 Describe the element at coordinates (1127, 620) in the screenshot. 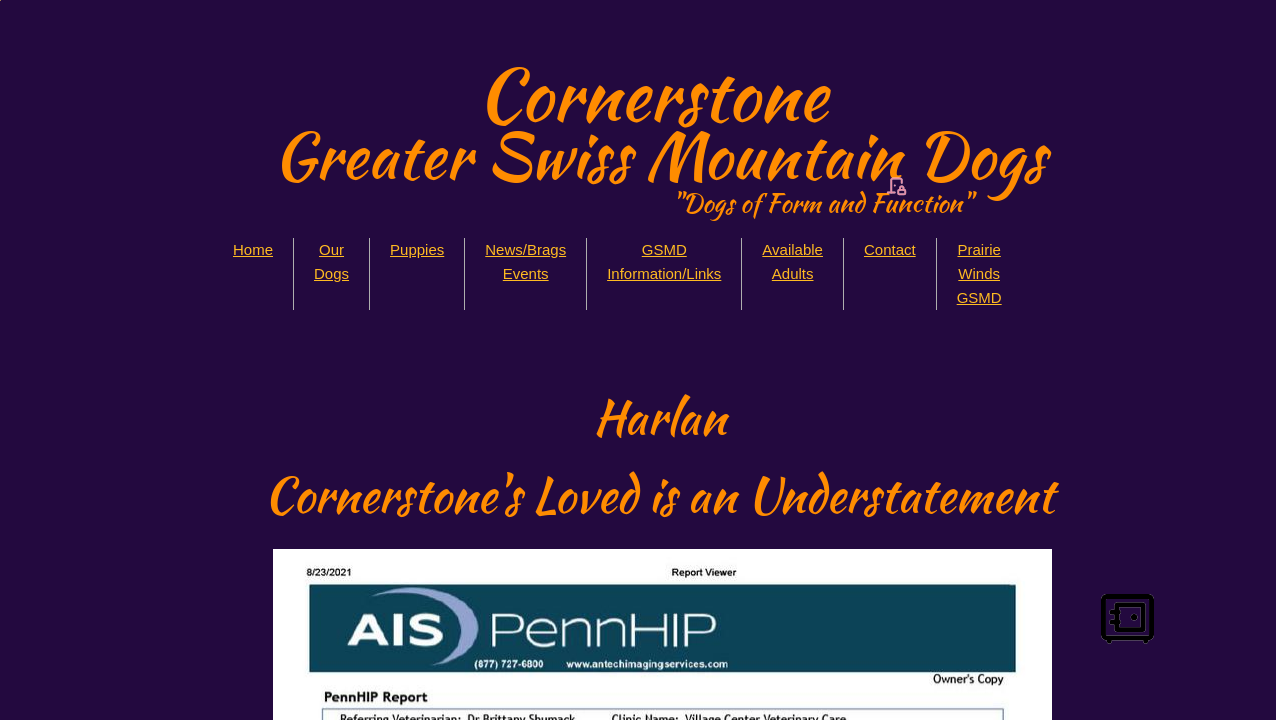

I see `access fiscal host settings` at that location.